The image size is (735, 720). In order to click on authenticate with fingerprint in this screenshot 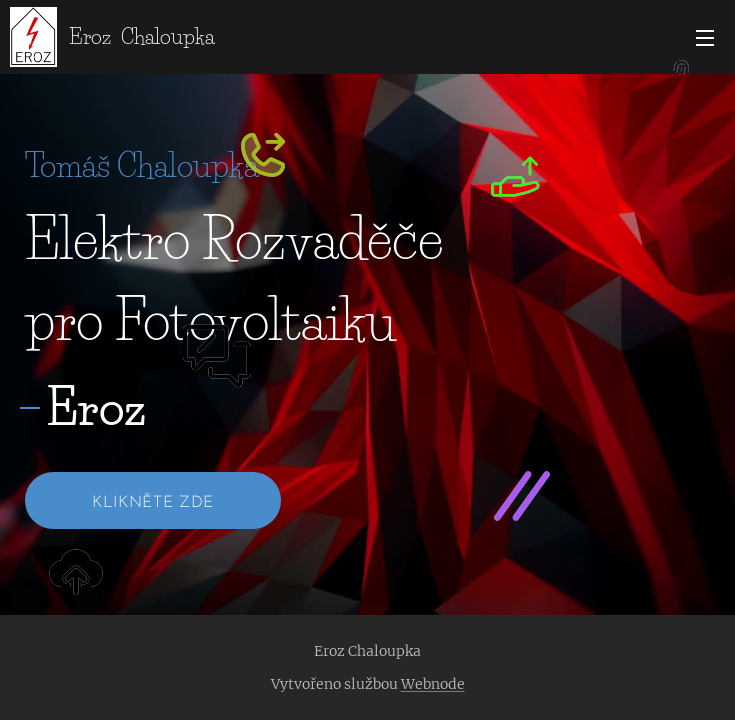, I will do `click(681, 67)`.